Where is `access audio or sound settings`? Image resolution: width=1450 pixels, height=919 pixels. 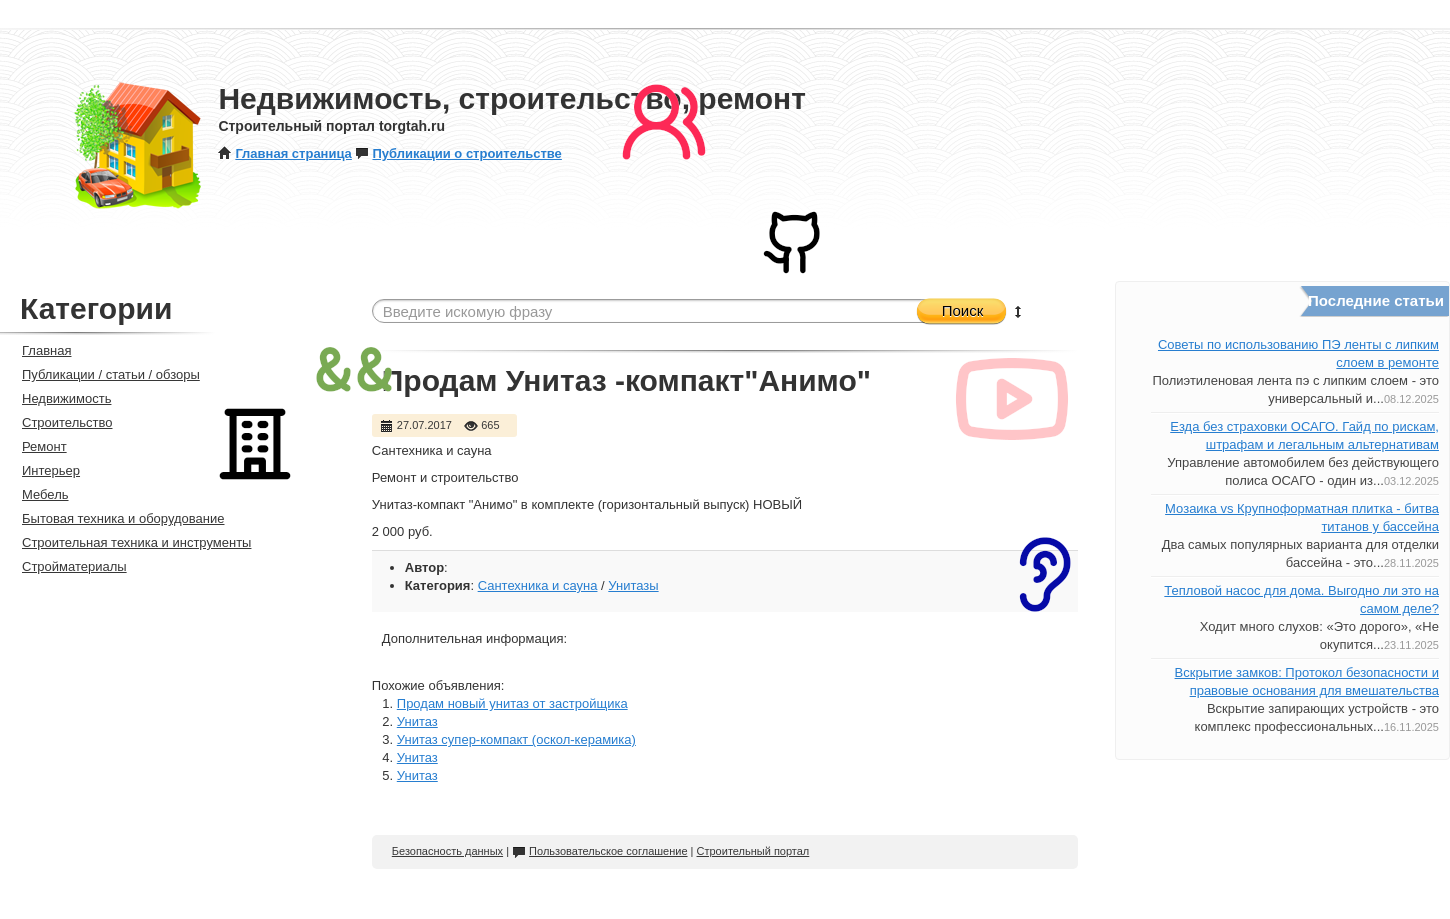
access audio or sound settings is located at coordinates (1043, 574).